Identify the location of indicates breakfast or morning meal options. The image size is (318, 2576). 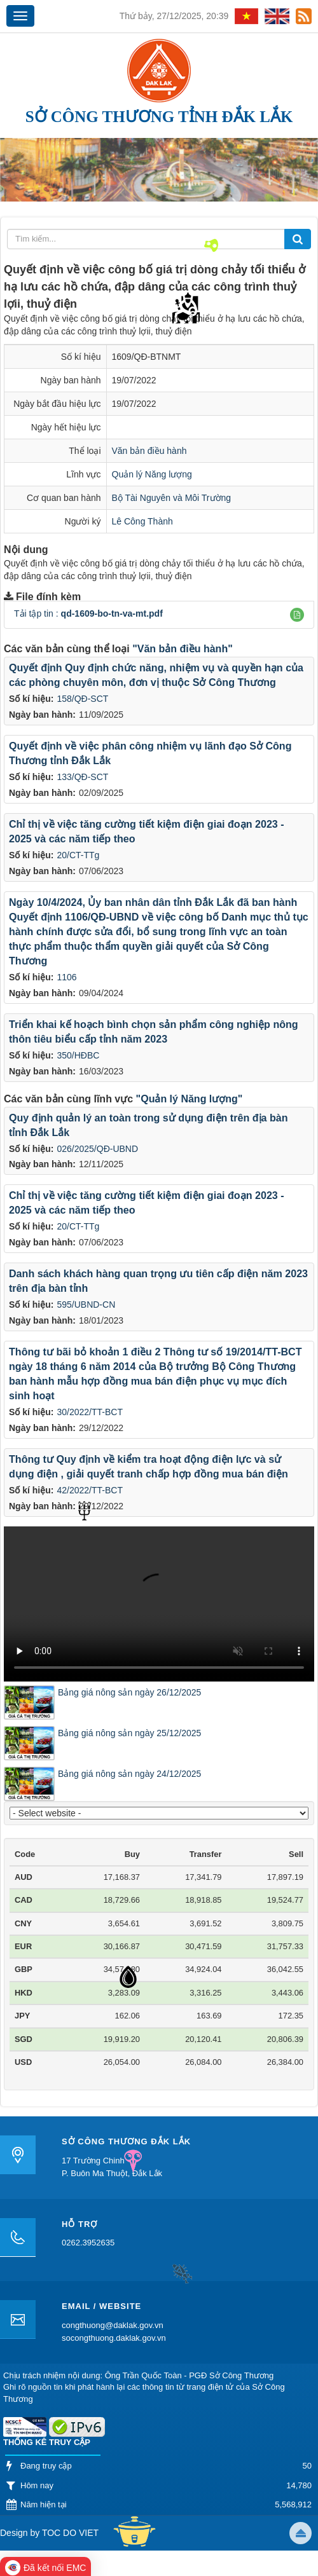
(211, 245).